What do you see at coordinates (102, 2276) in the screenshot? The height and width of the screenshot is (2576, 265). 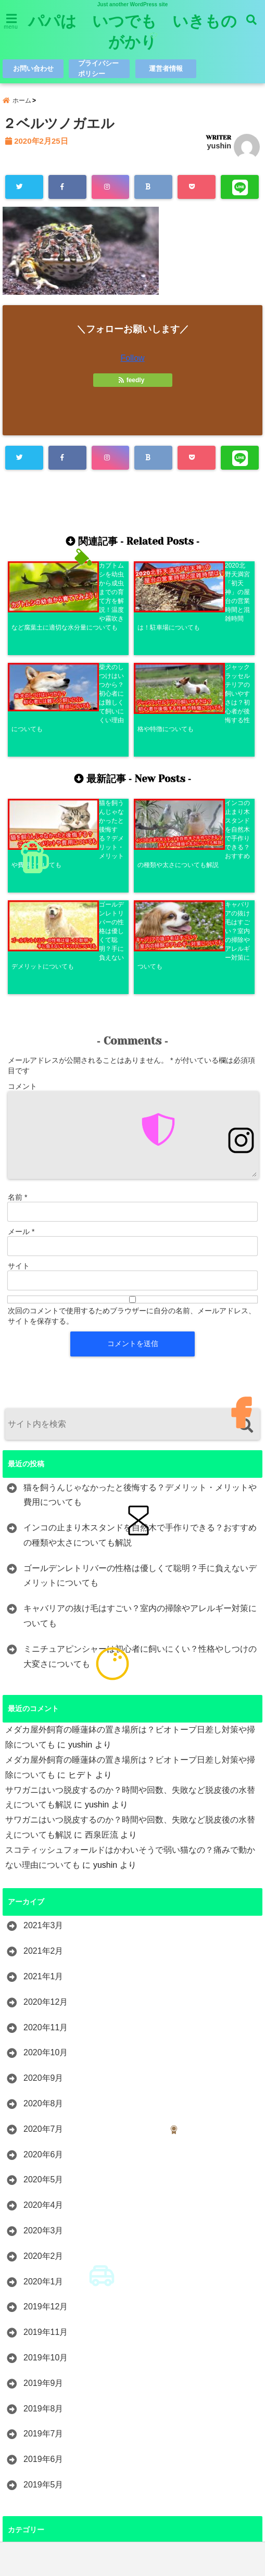 I see `browse RV or camper van rentals` at bounding box center [102, 2276].